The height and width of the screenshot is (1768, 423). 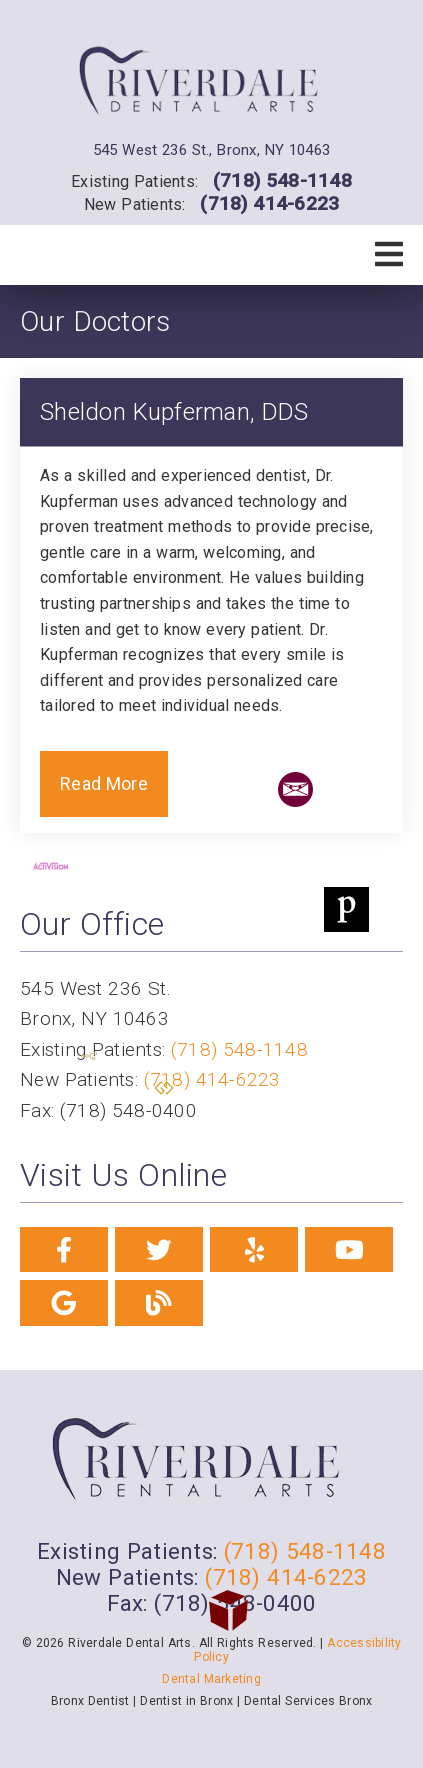 What do you see at coordinates (89, 1056) in the screenshot?
I see `open n8n workflow automation platform` at bounding box center [89, 1056].